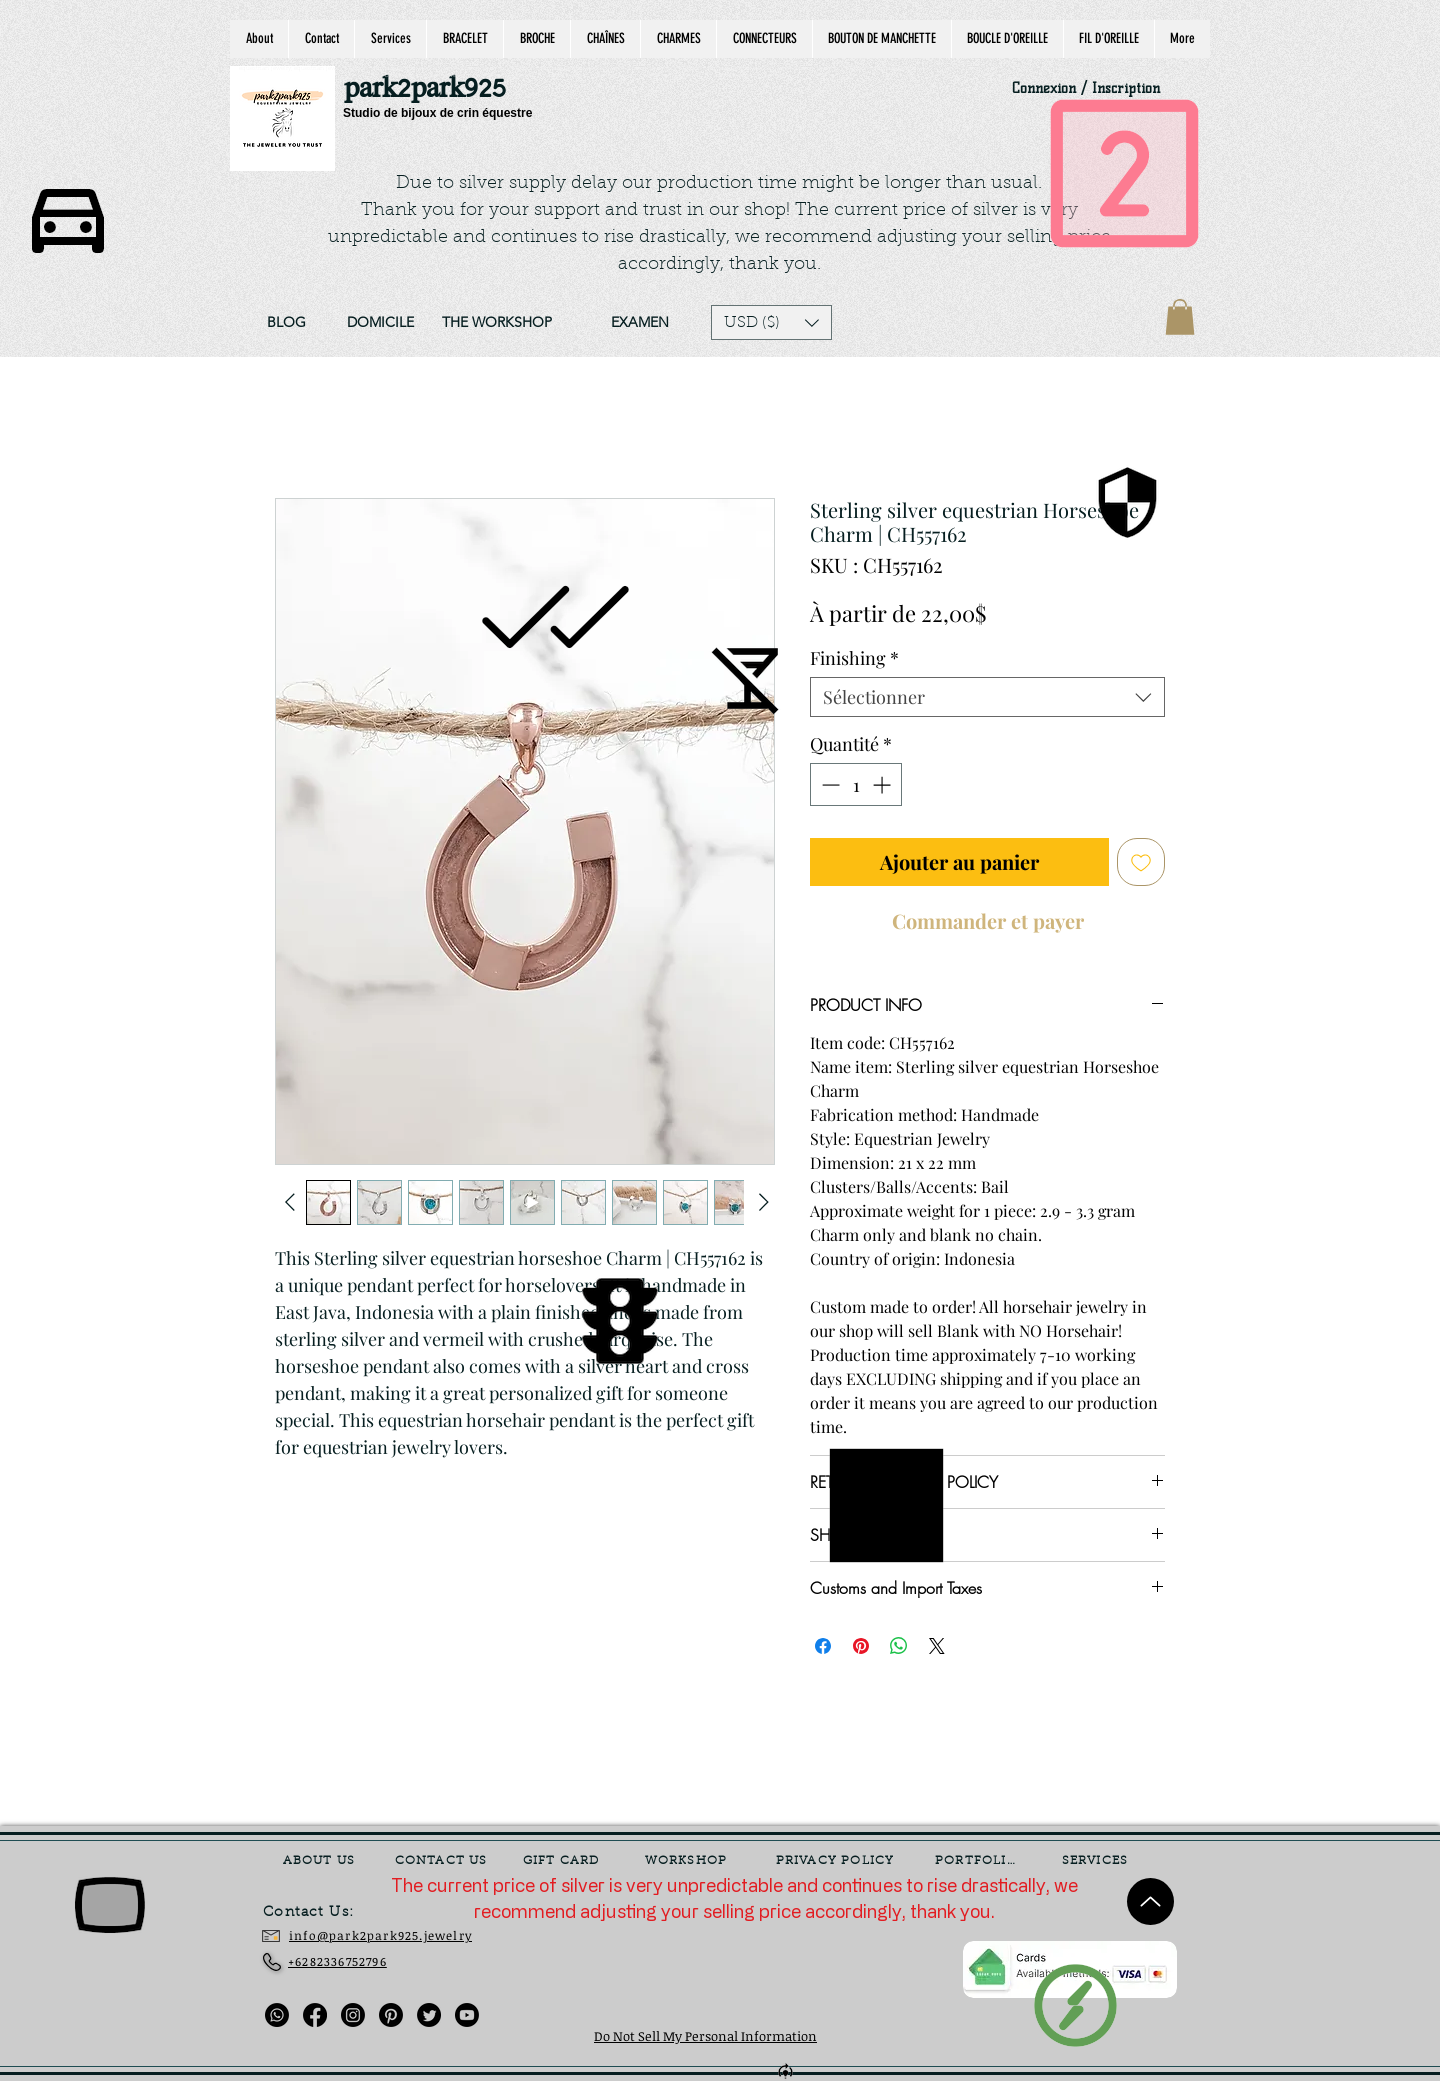 The height and width of the screenshot is (2081, 1440). Describe the element at coordinates (110, 1905) in the screenshot. I see `switch to wide-angle or panorama camera mode` at that location.